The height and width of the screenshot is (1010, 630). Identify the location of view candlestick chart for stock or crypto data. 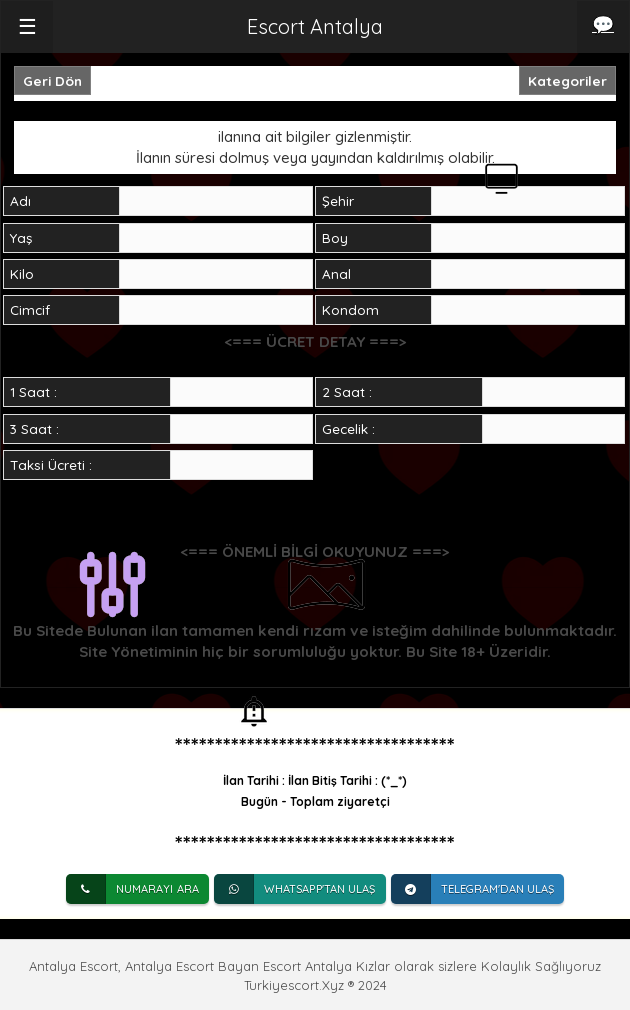
(112, 584).